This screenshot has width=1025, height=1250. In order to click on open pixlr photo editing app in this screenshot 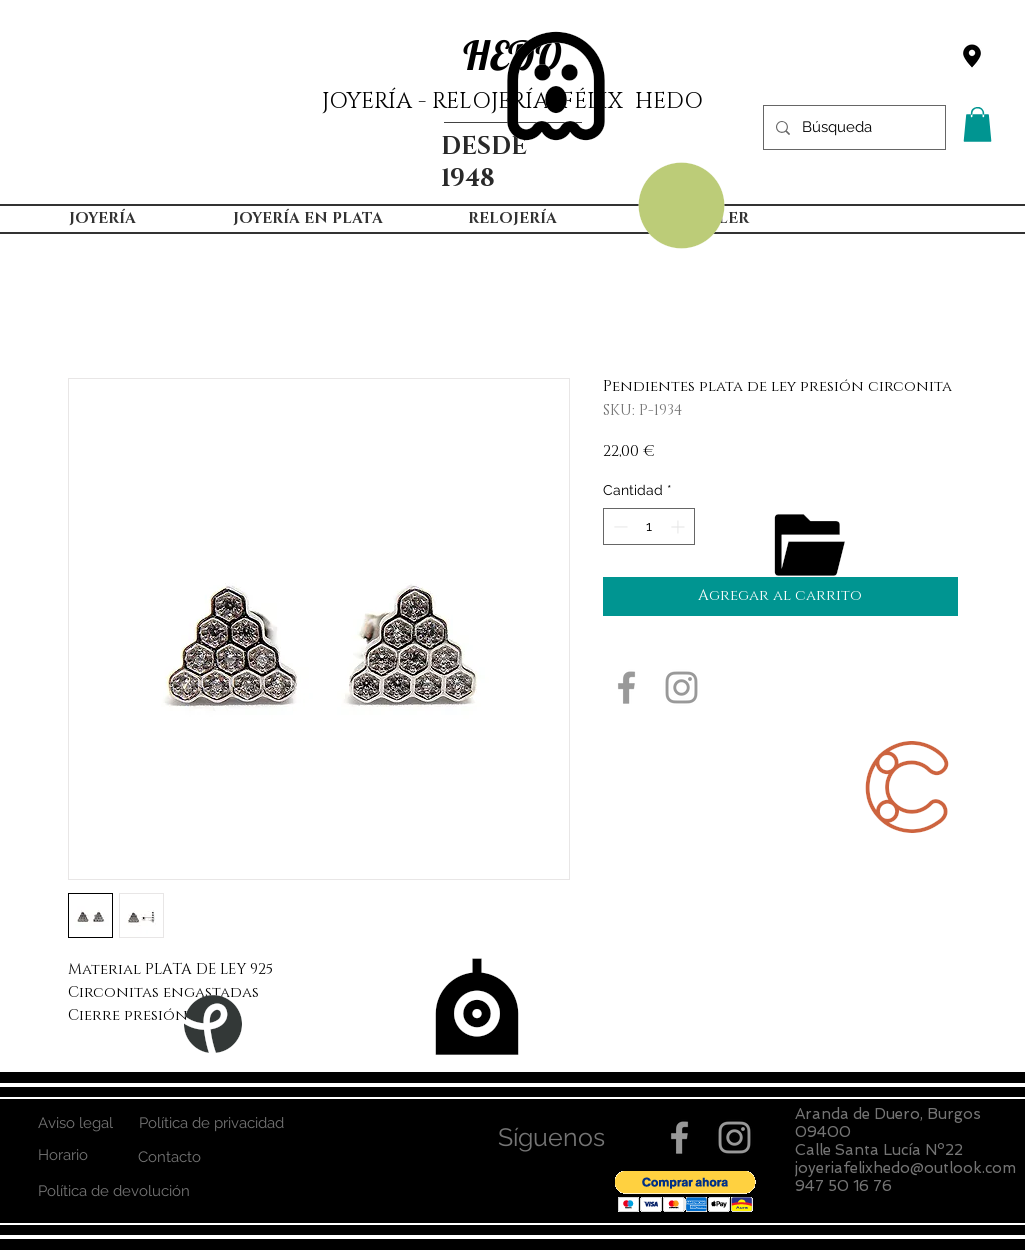, I will do `click(213, 1024)`.